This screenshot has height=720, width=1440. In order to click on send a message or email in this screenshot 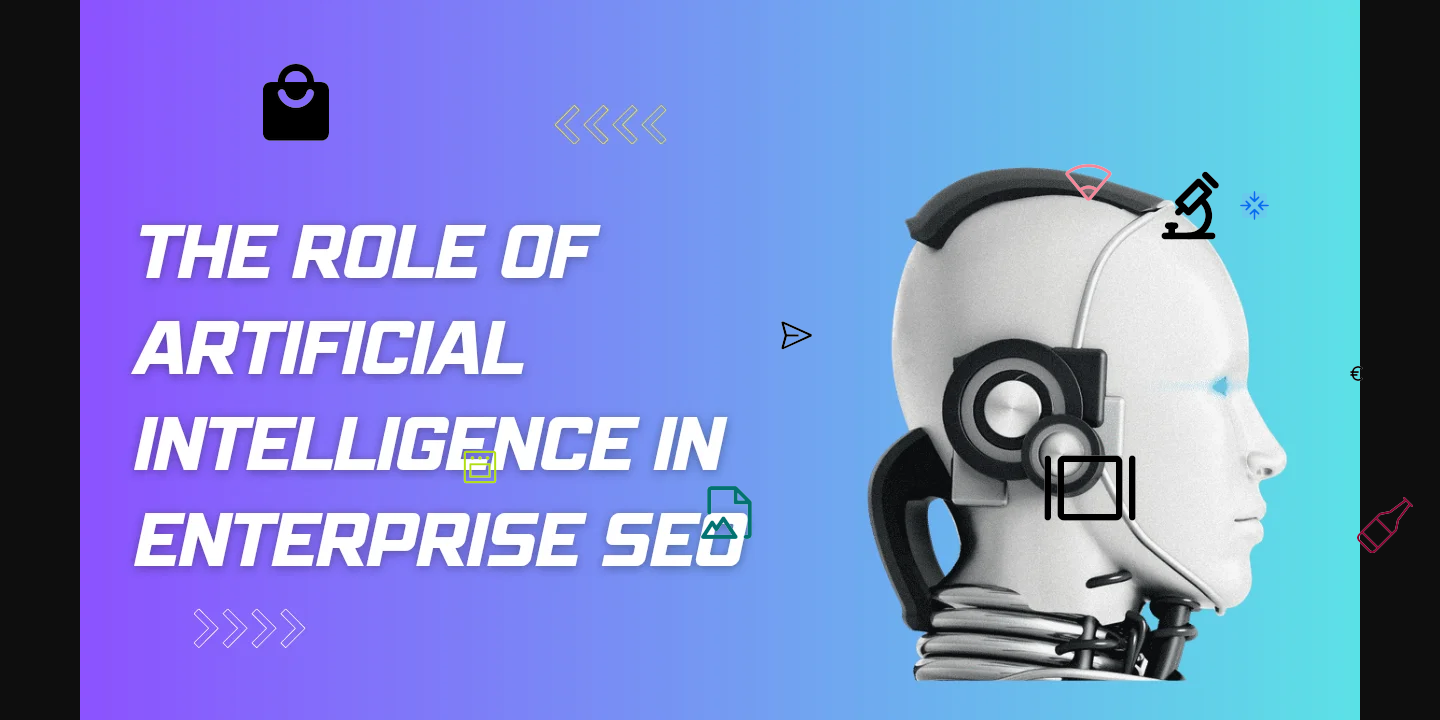, I will do `click(796, 335)`.